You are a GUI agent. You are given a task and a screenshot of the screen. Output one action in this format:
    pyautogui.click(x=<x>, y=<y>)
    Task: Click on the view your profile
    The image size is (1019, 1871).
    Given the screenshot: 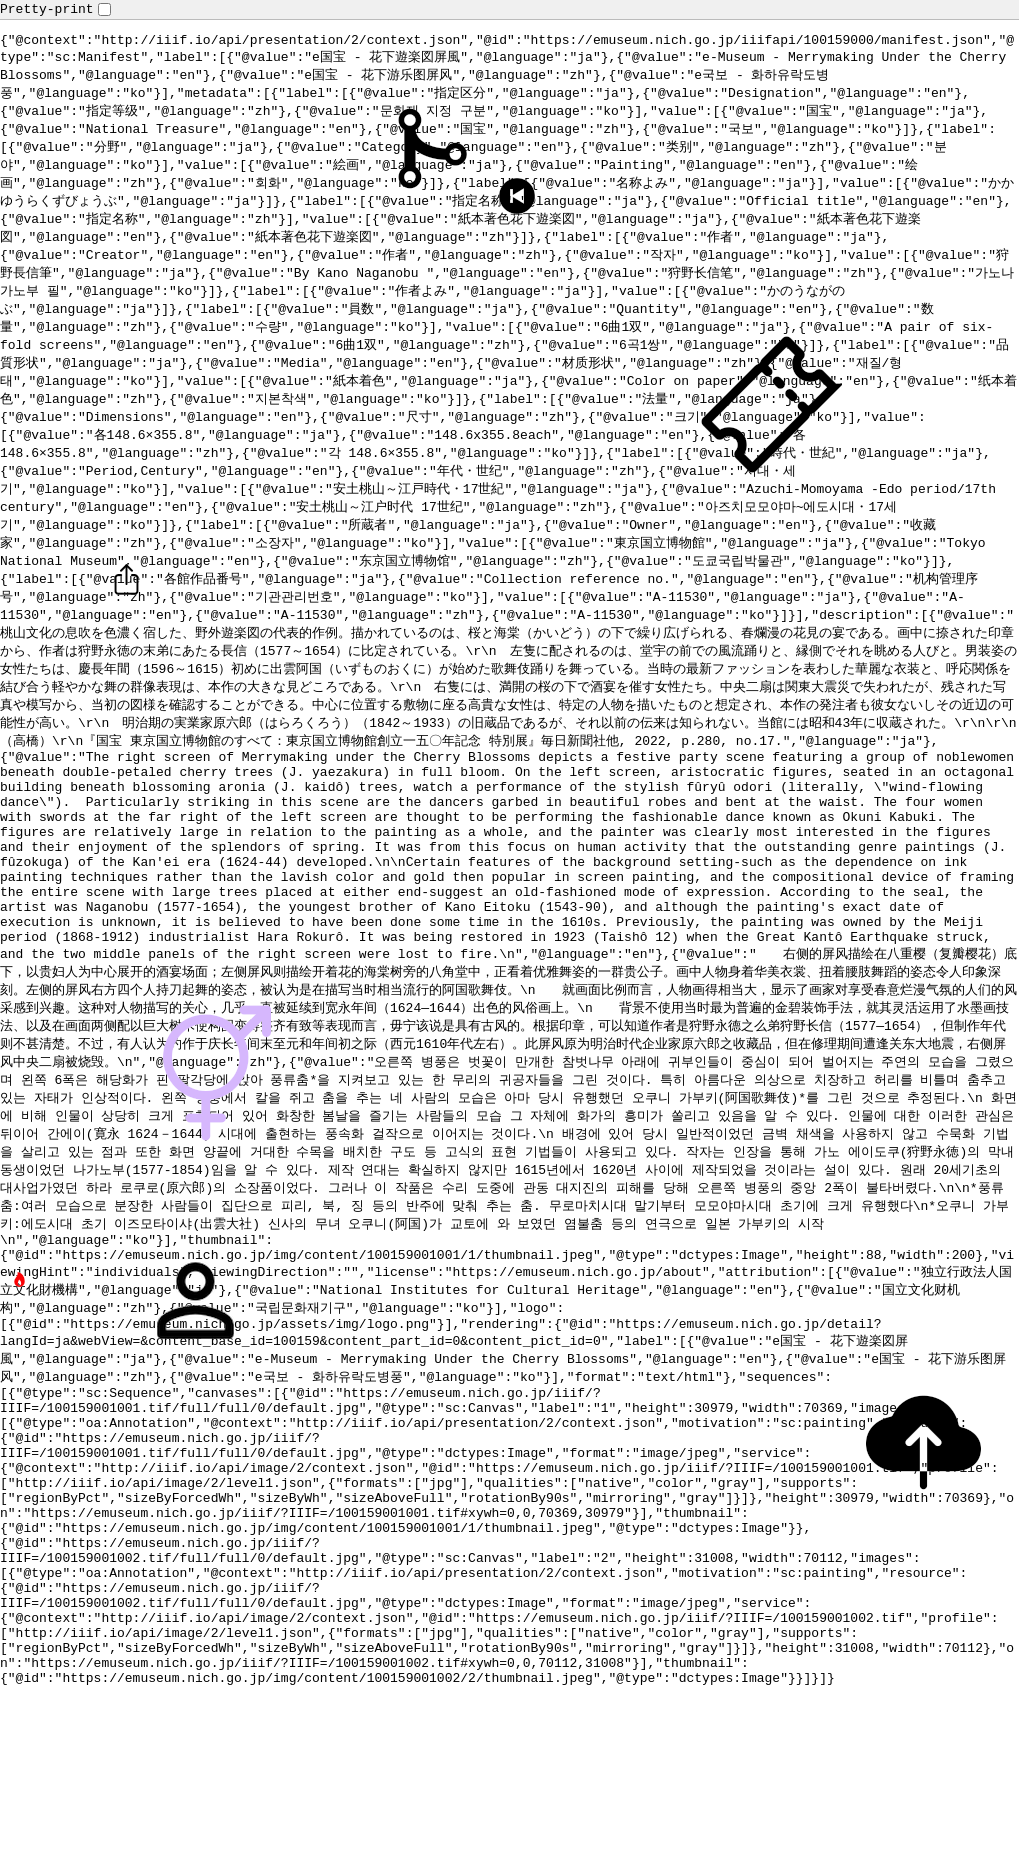 What is the action you would take?
    pyautogui.click(x=195, y=1300)
    